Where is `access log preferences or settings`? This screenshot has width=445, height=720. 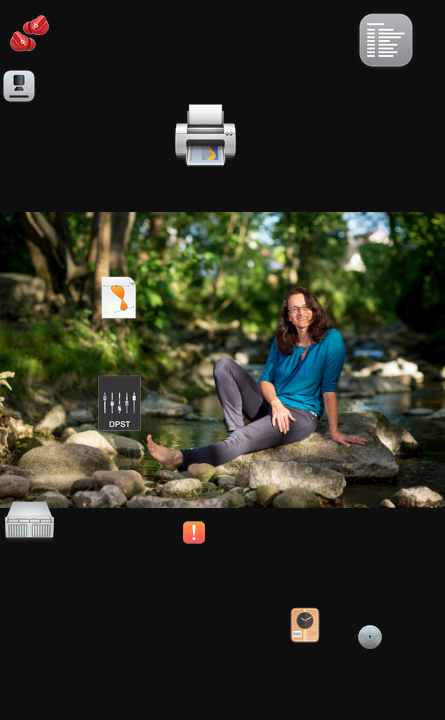
access log preferences or settings is located at coordinates (386, 41).